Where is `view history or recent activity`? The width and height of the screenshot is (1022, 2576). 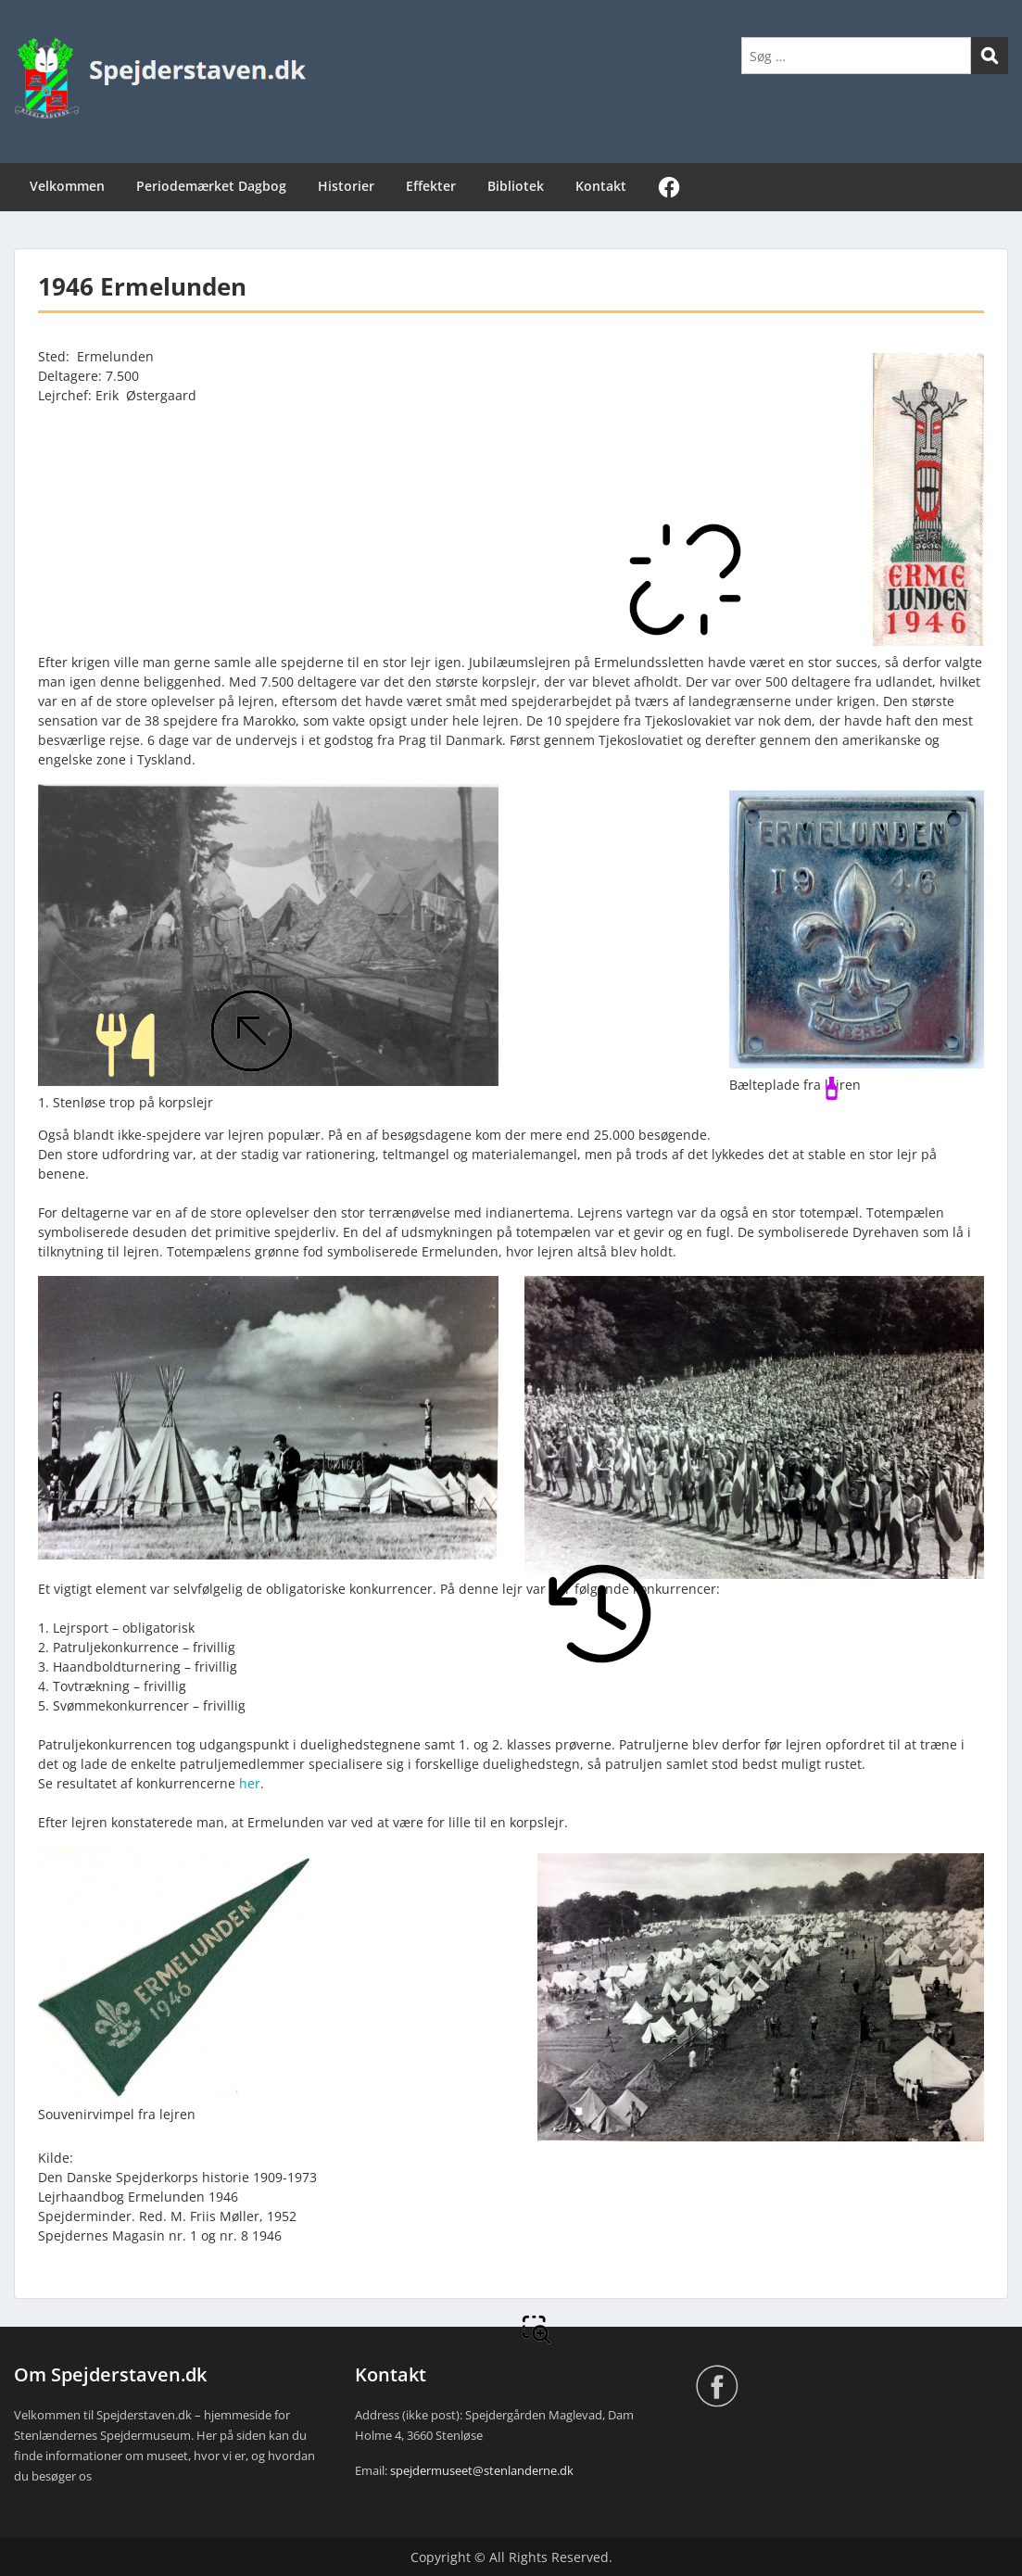
view history or recent activity is located at coordinates (601, 1613).